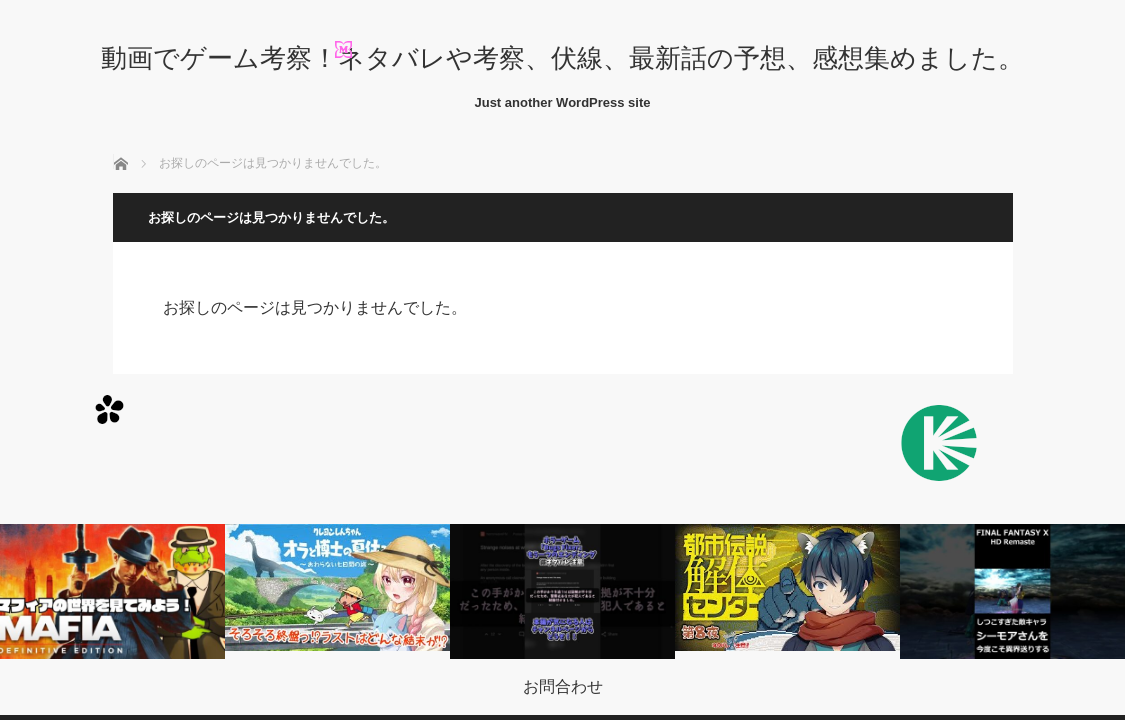 This screenshot has width=1125, height=720. Describe the element at coordinates (343, 49) in the screenshot. I see `müller brand logo` at that location.